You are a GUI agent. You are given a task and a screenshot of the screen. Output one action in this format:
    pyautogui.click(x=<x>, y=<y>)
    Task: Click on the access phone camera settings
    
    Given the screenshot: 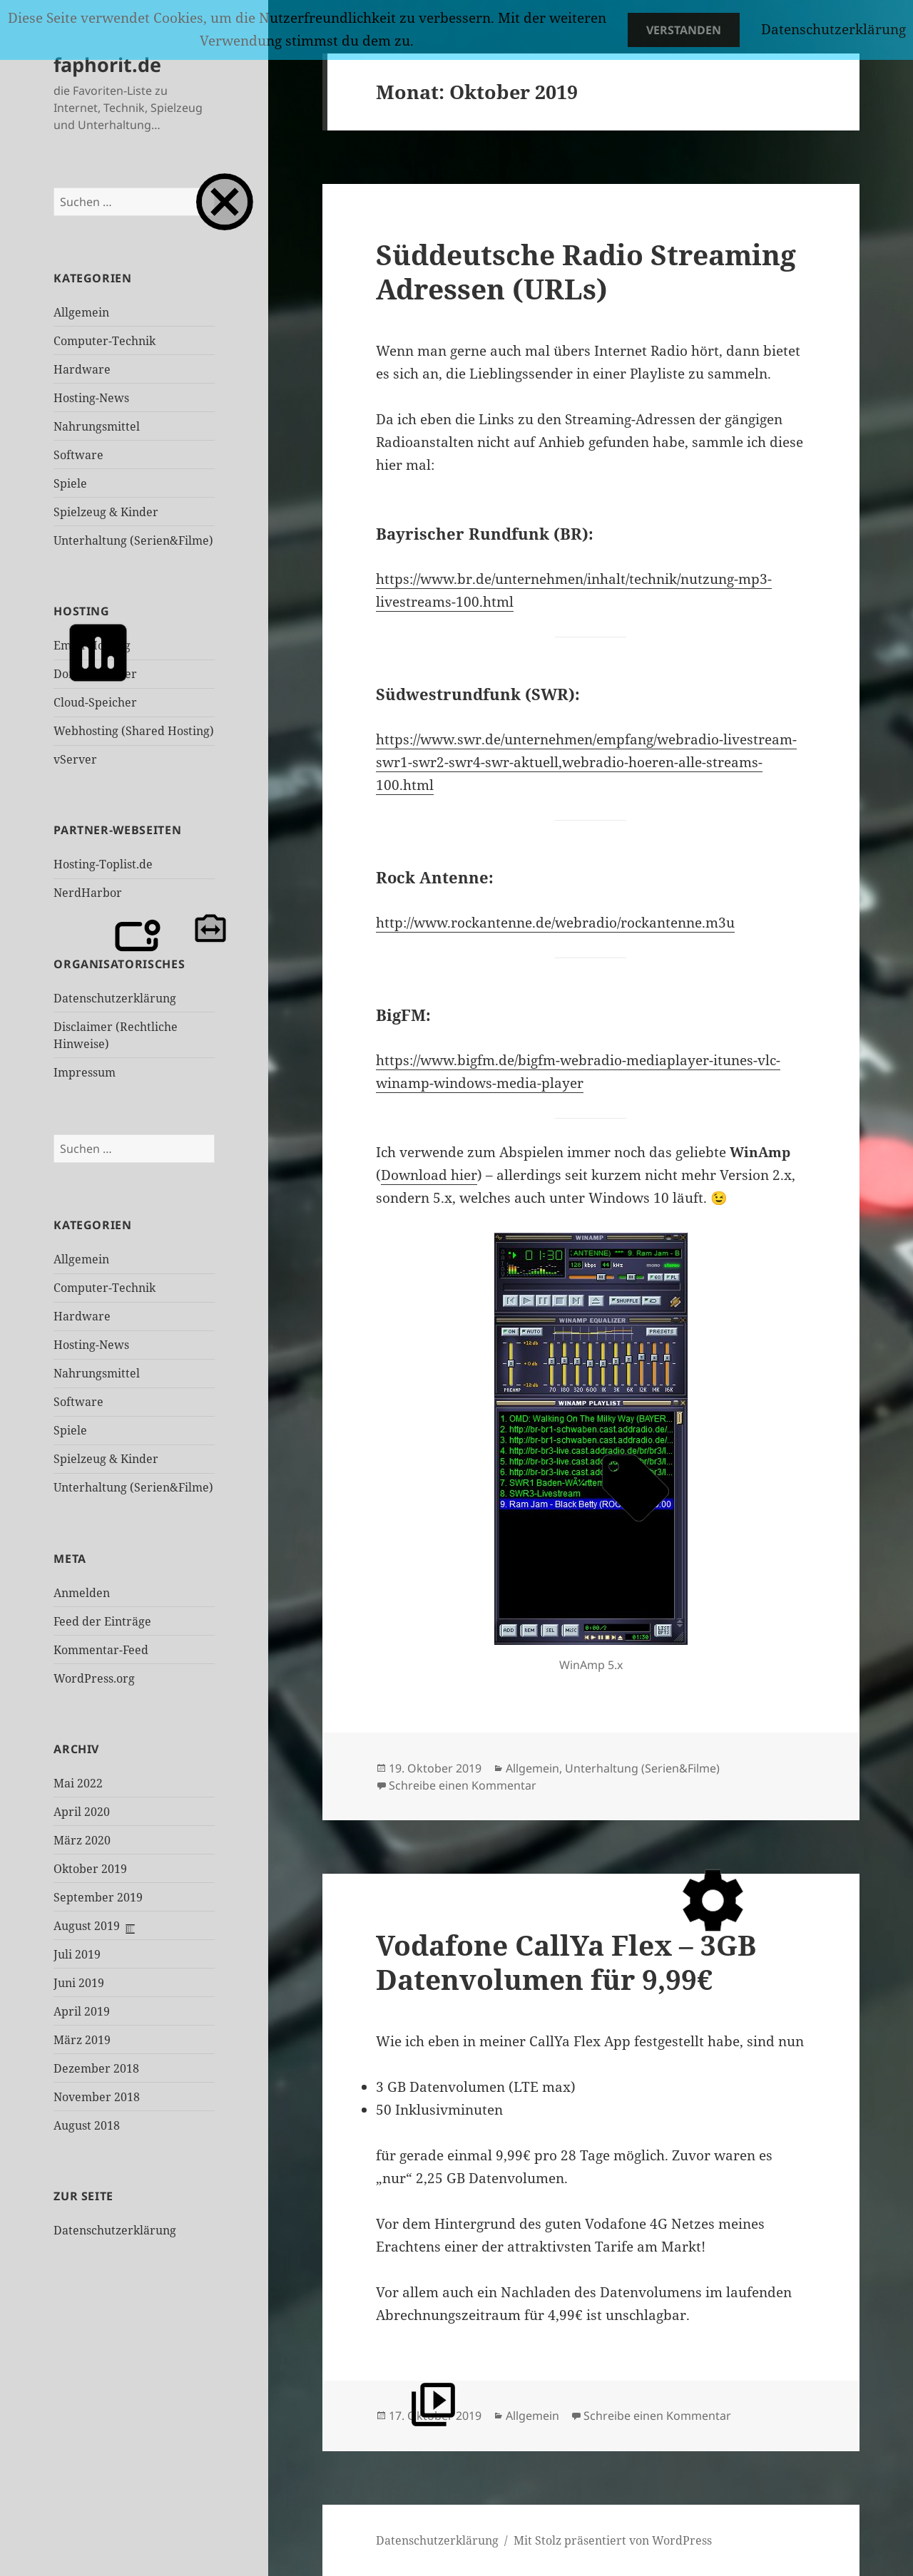 What is the action you would take?
    pyautogui.click(x=138, y=935)
    